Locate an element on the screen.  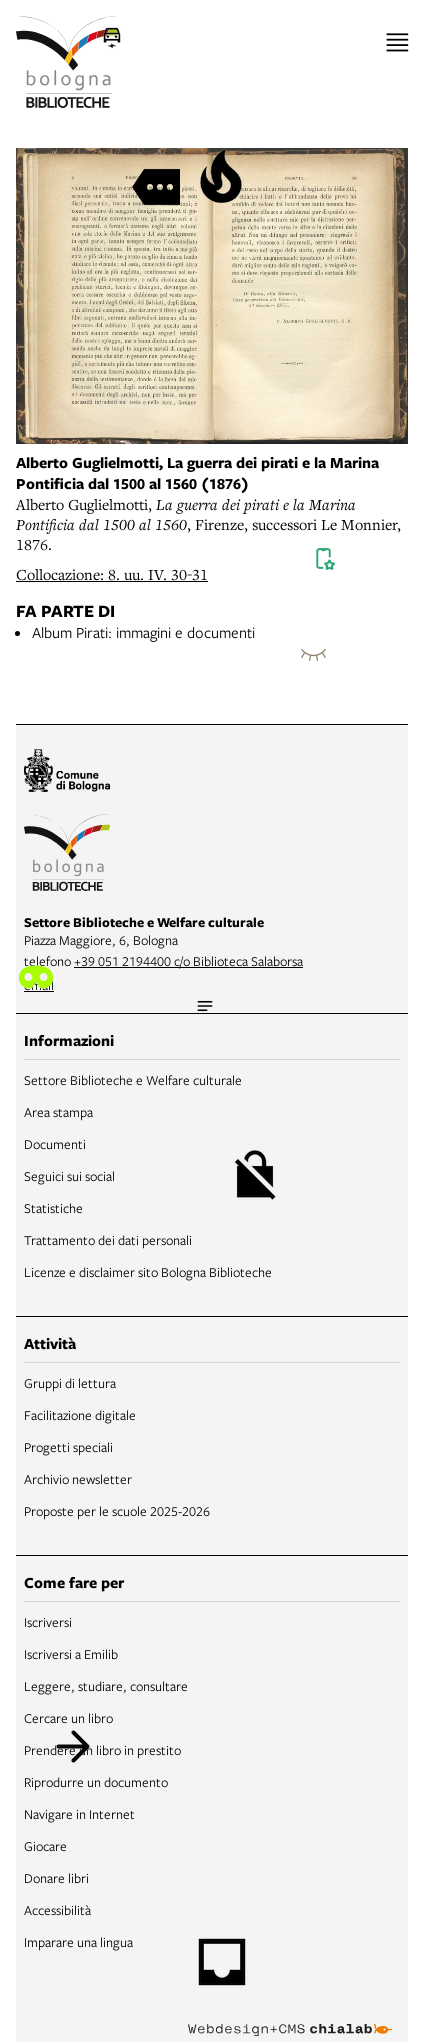
locate nearby fire stations is located at coordinates (221, 177).